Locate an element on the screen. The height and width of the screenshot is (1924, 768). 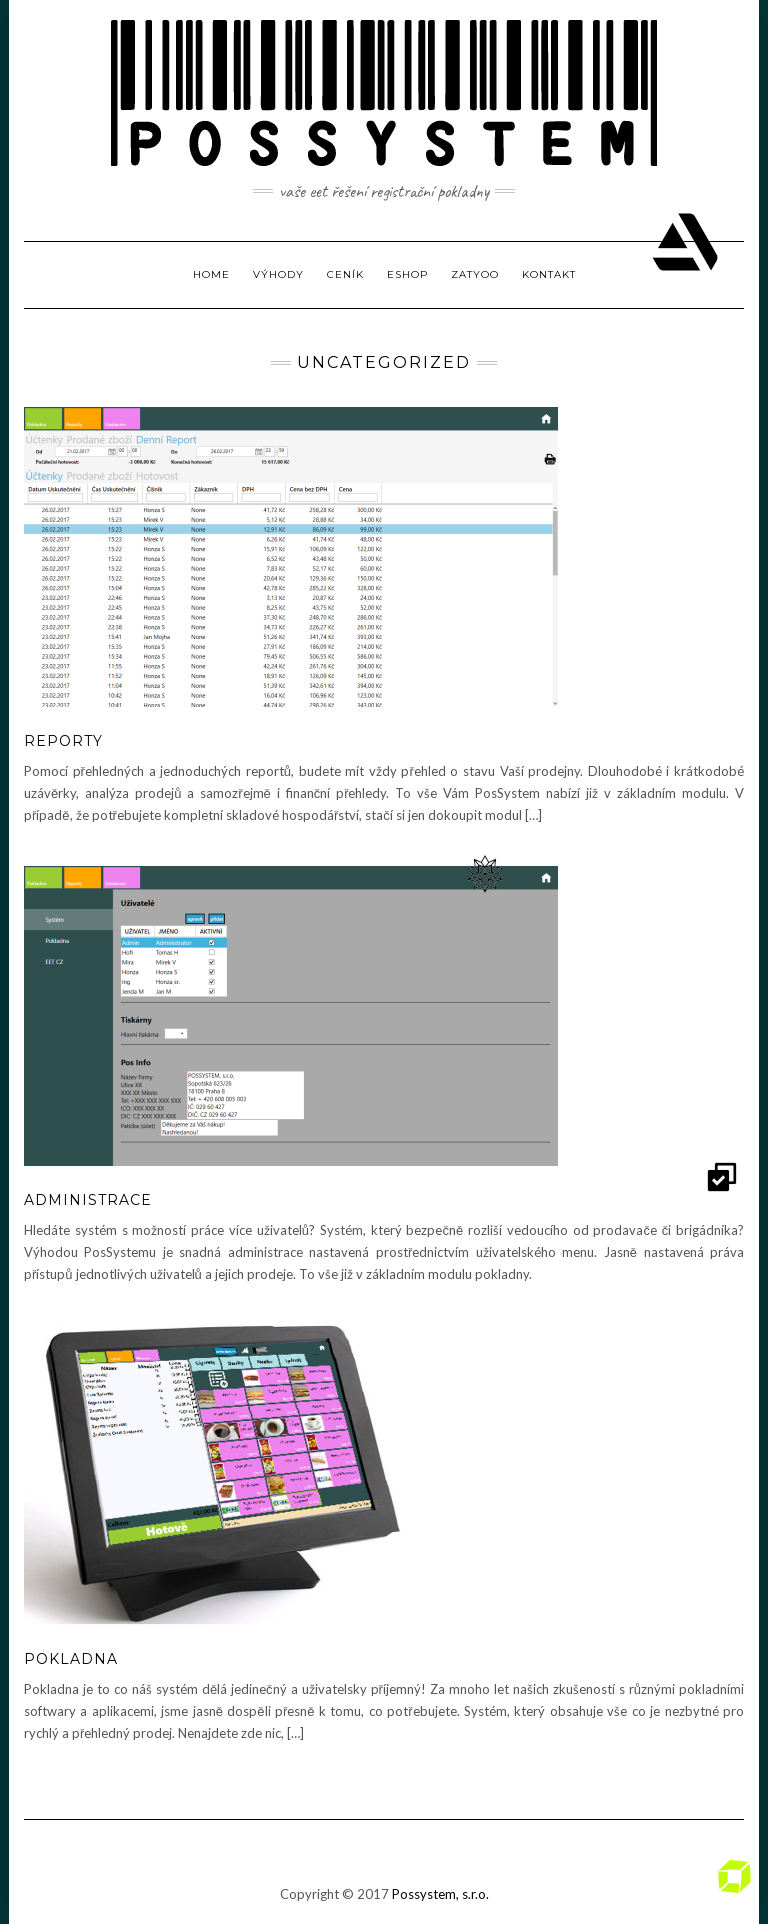
select multiple items at once is located at coordinates (722, 1177).